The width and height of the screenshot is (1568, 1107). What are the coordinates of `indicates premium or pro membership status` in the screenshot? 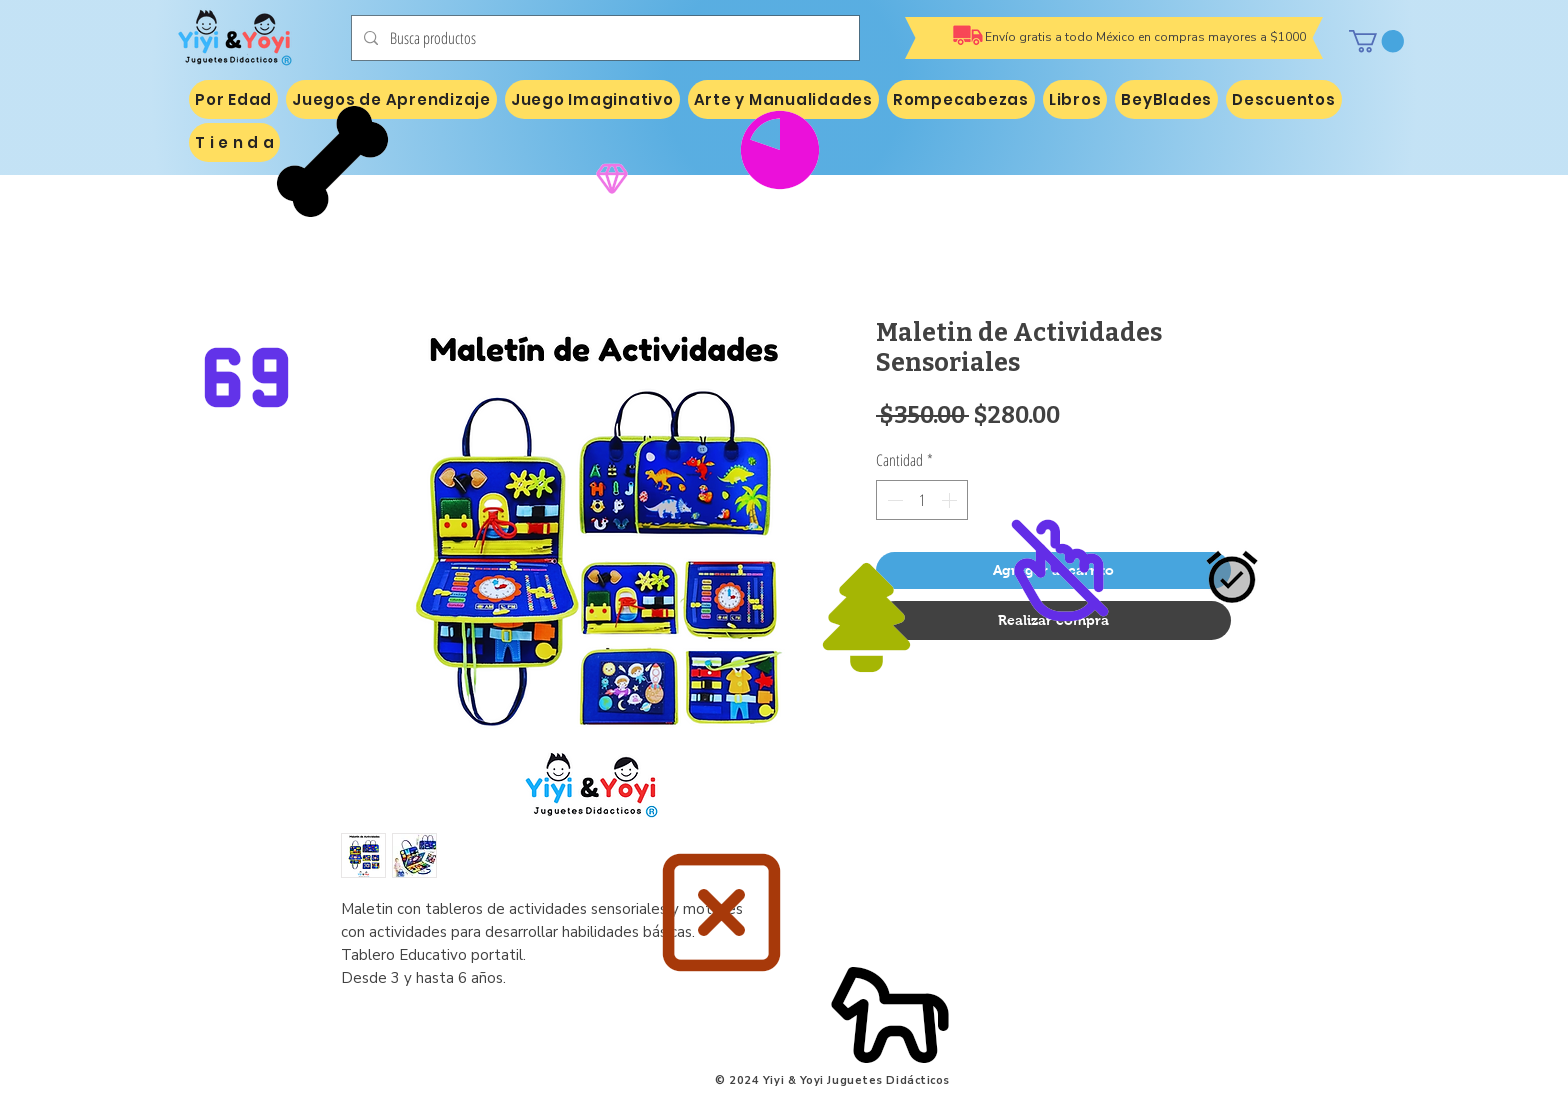 It's located at (612, 178).